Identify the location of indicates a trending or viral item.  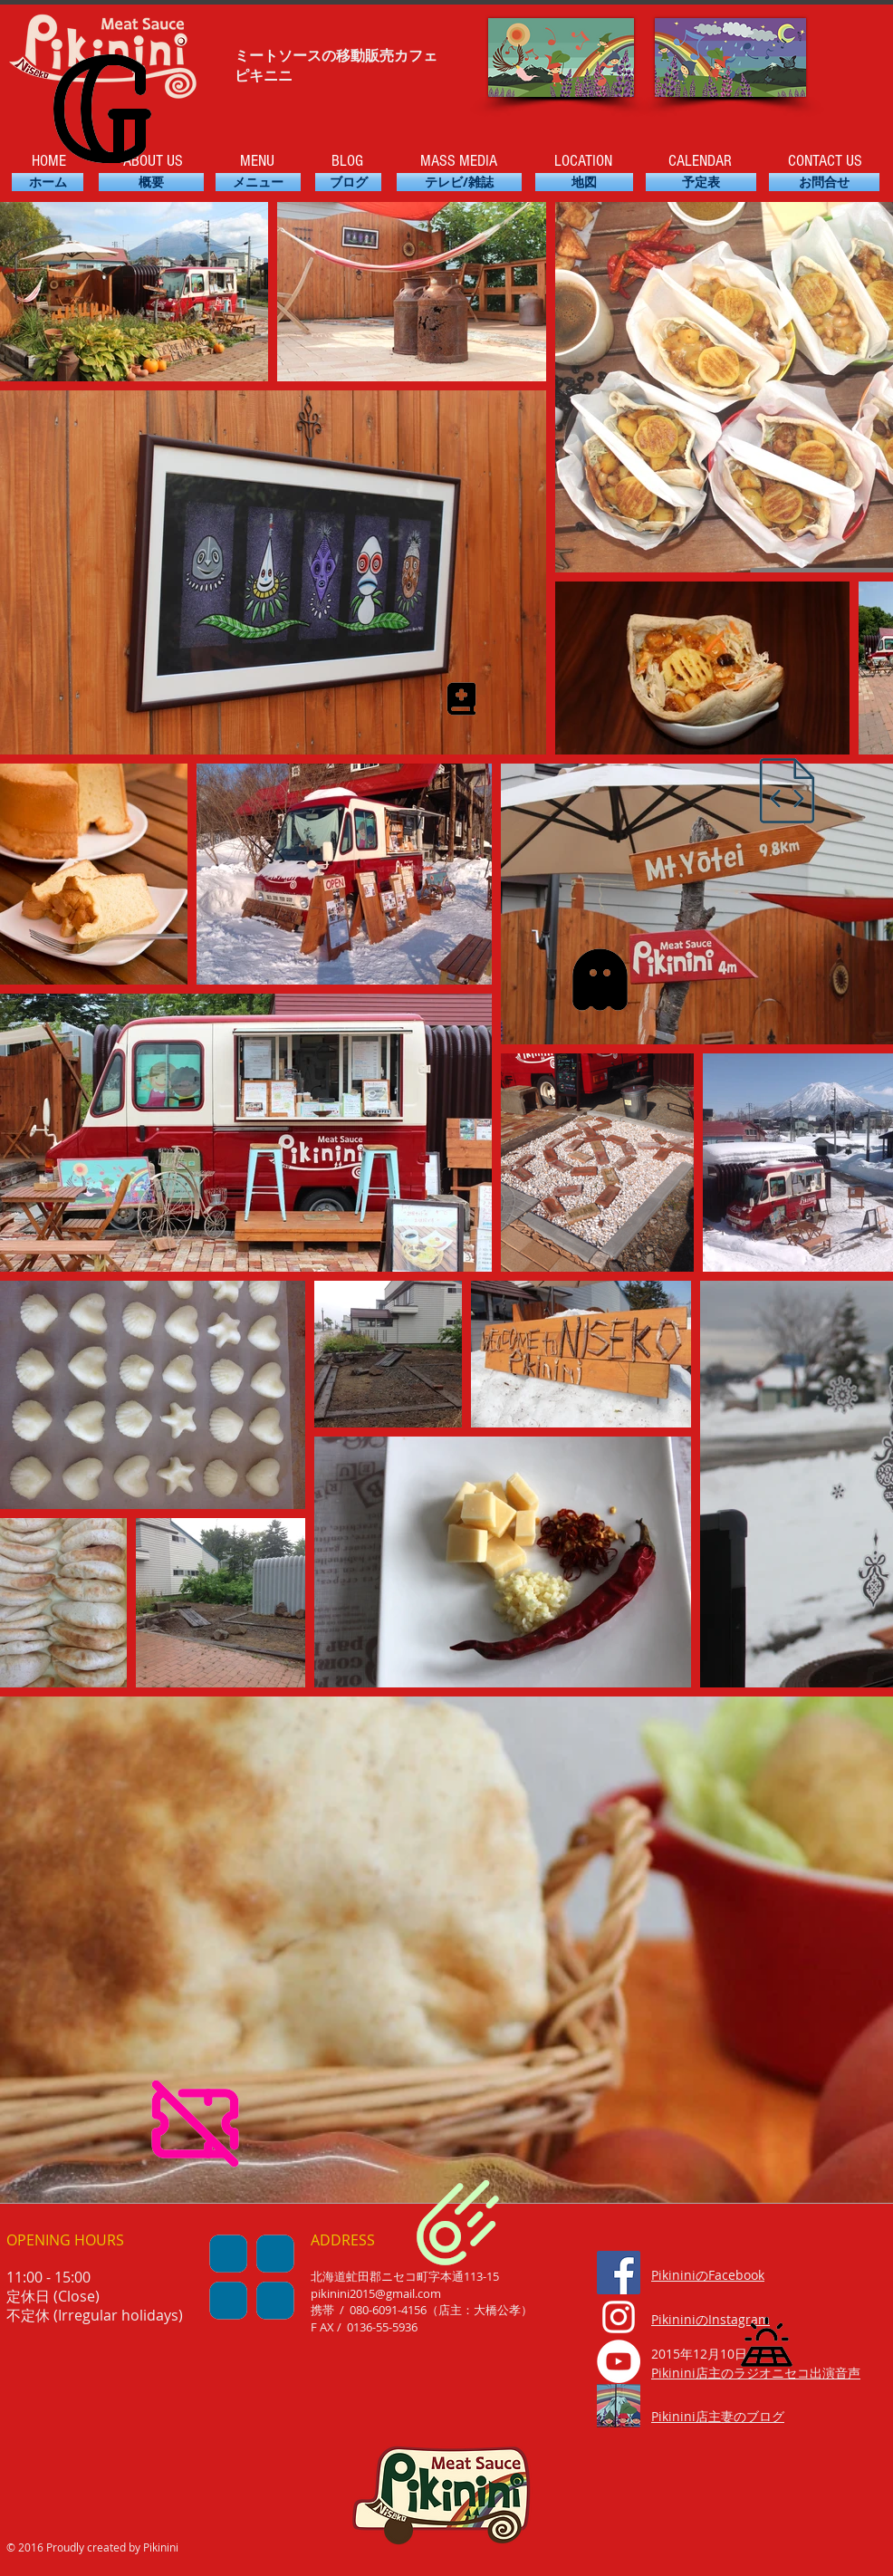
(457, 2224).